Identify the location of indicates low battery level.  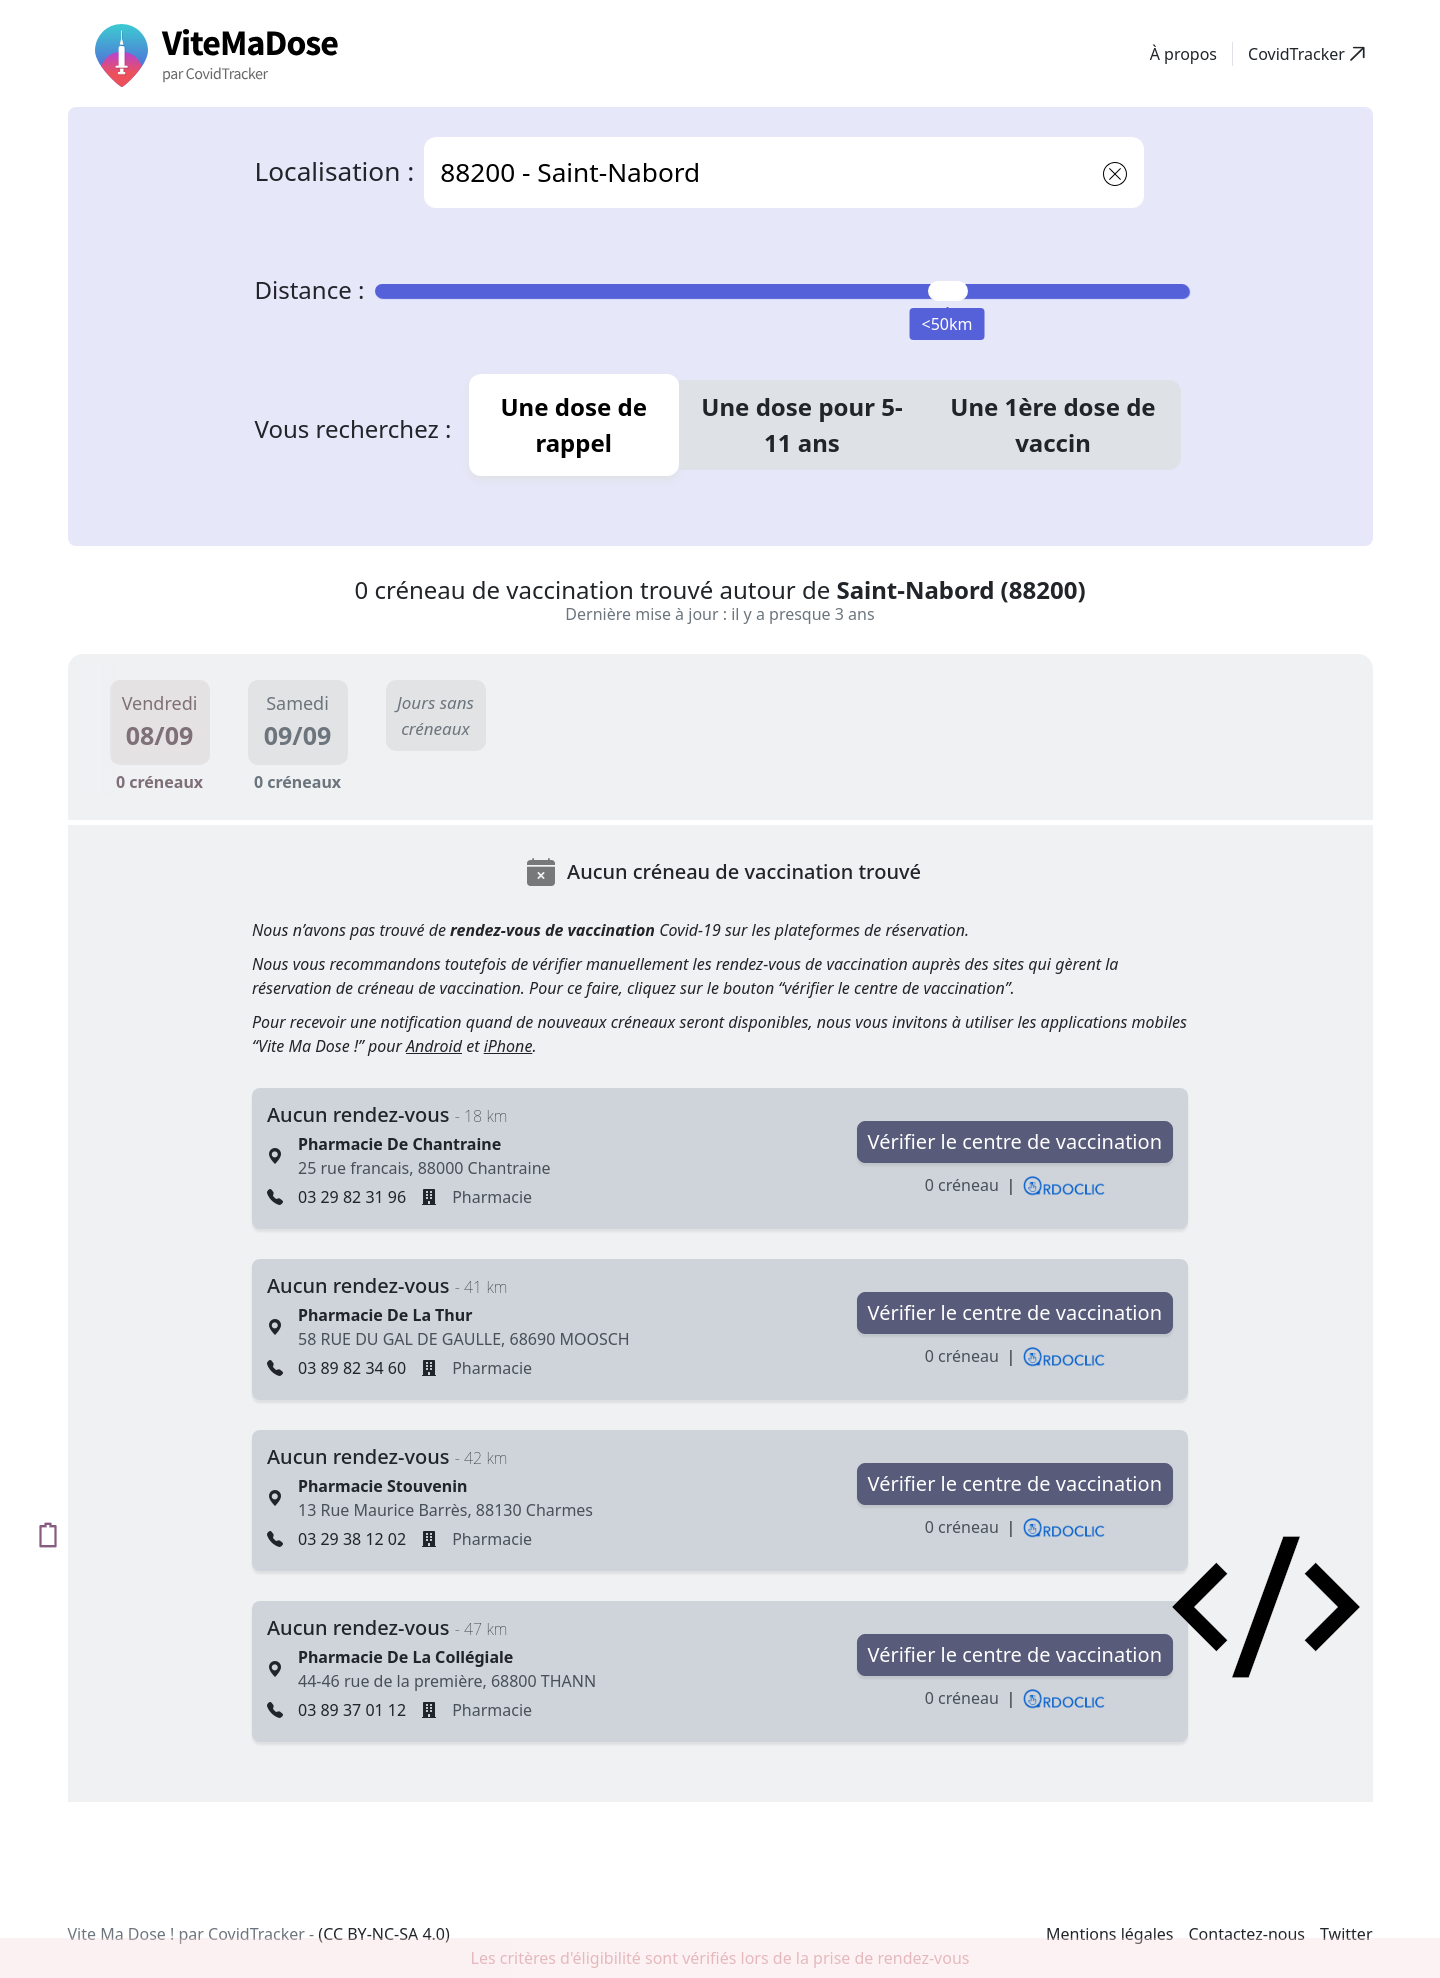
(48, 1535).